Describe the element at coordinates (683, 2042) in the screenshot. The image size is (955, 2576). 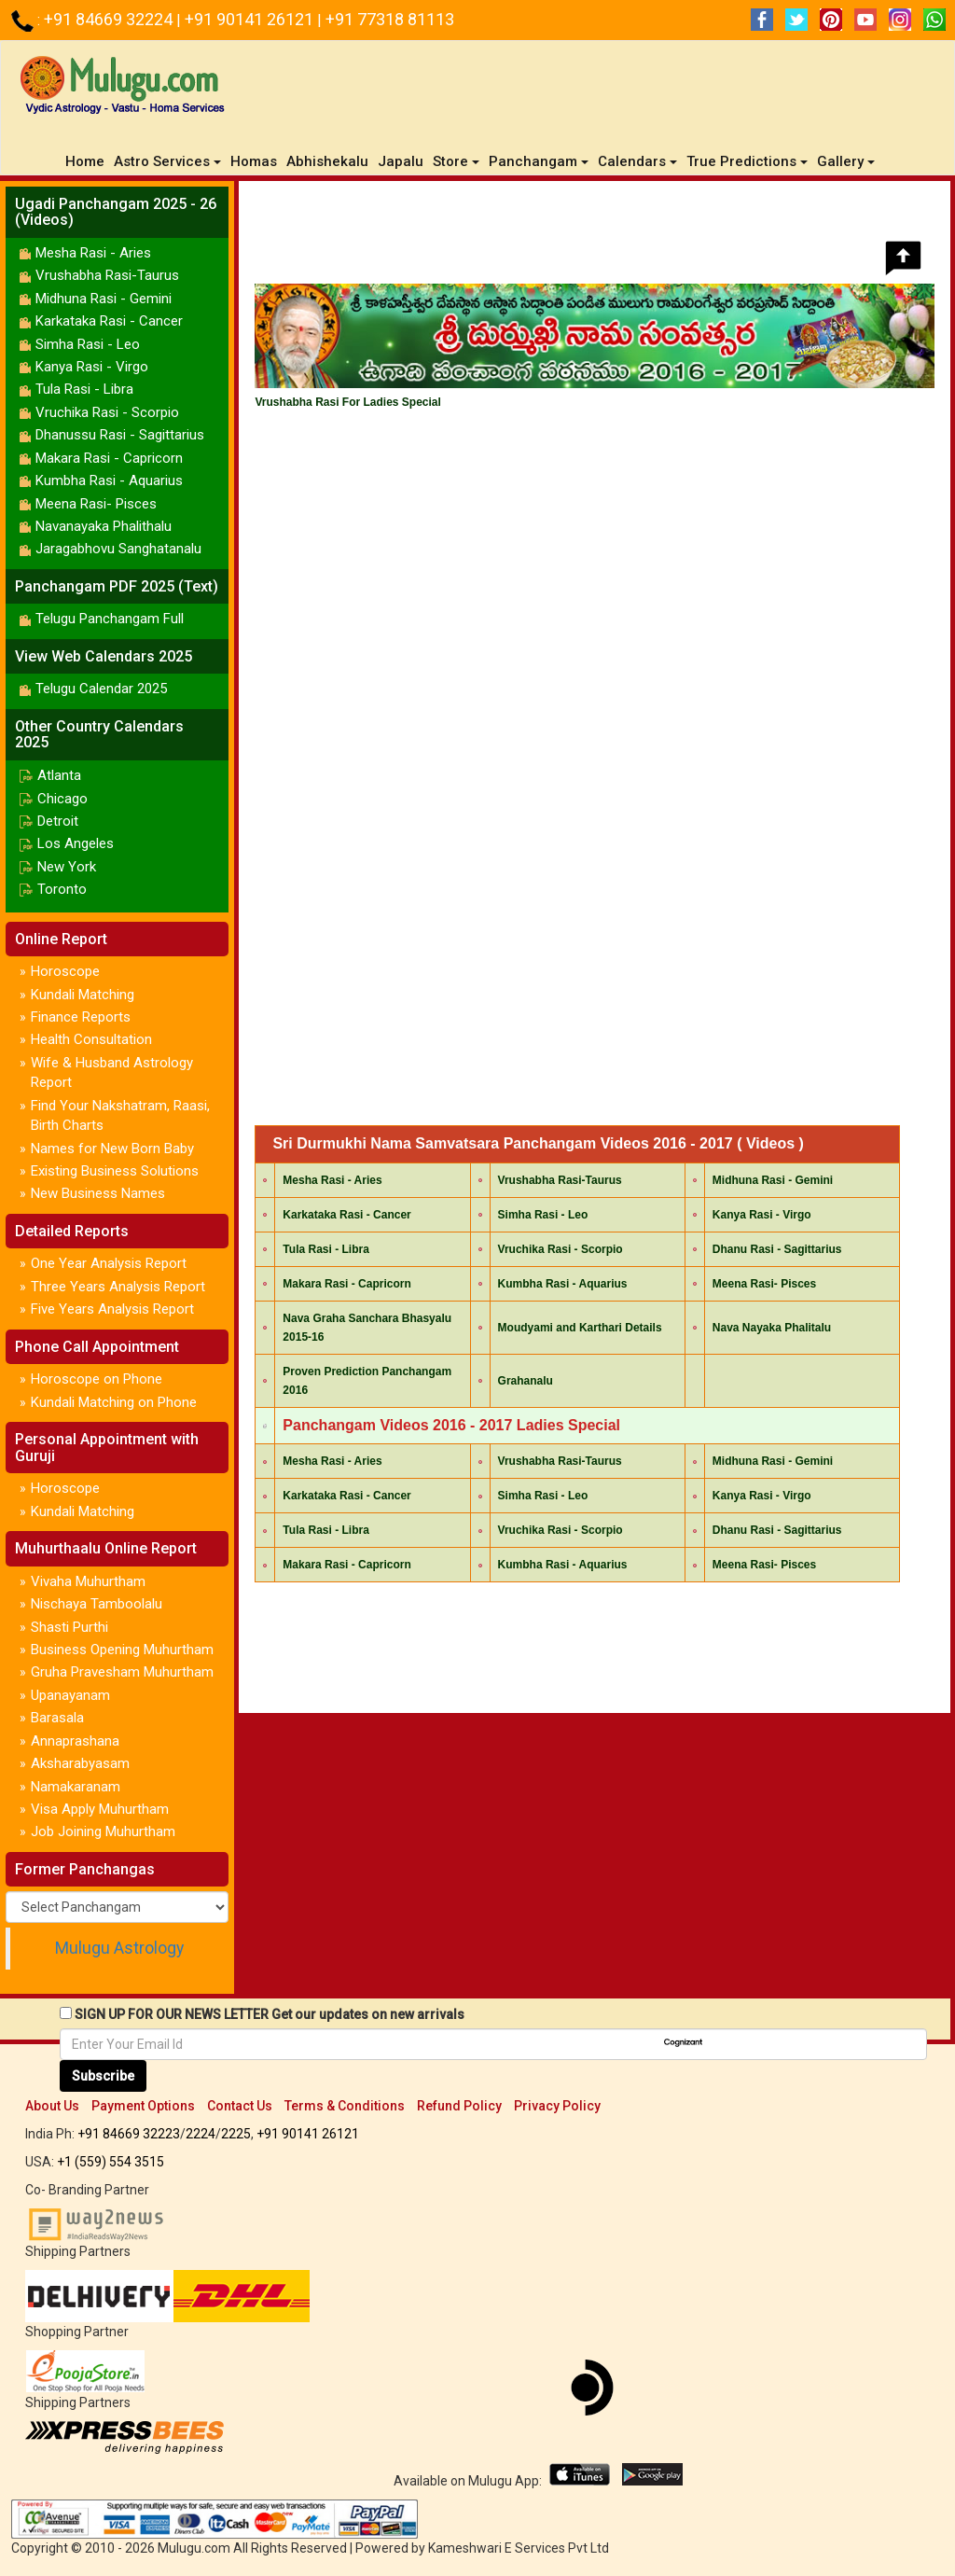
I see `link to Cognizant services or website` at that location.